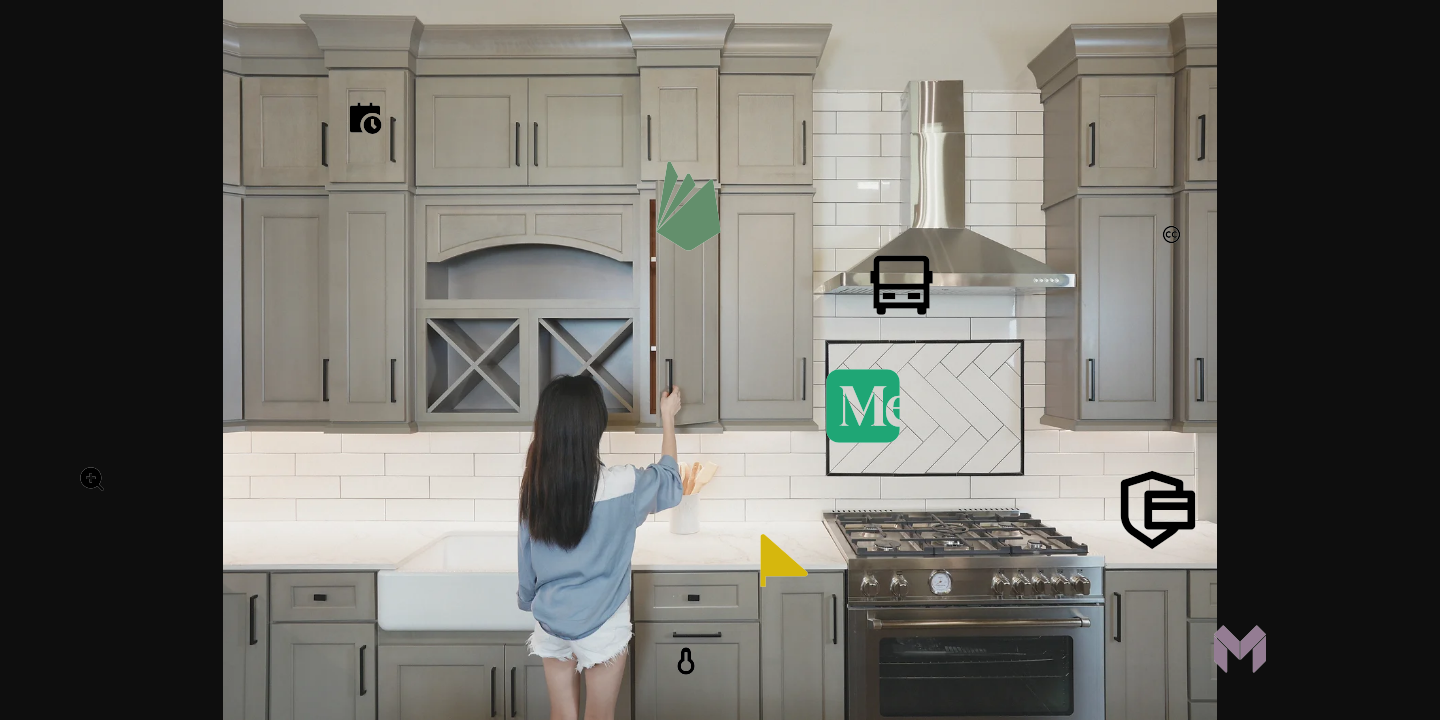 Image resolution: width=1440 pixels, height=720 pixels. What do you see at coordinates (863, 406) in the screenshot?
I see `open the Medium app` at bounding box center [863, 406].